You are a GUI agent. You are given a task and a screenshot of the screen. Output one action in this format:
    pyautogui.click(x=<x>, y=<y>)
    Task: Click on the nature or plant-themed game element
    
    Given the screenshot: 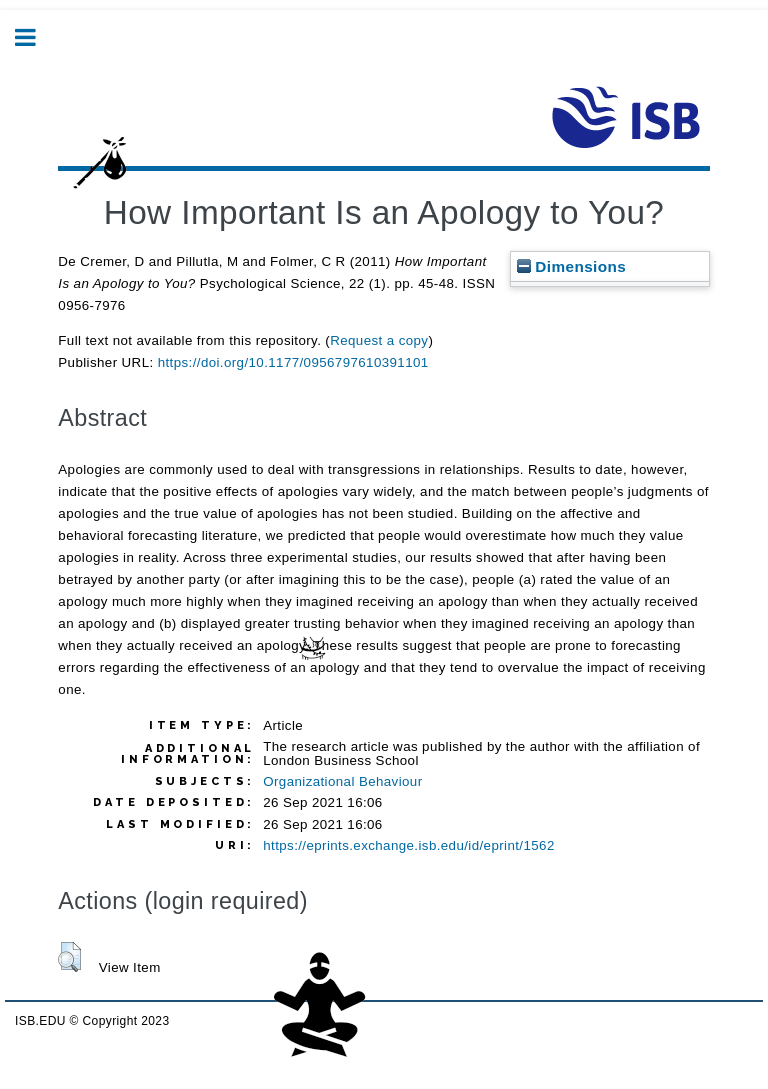 What is the action you would take?
    pyautogui.click(x=313, y=648)
    